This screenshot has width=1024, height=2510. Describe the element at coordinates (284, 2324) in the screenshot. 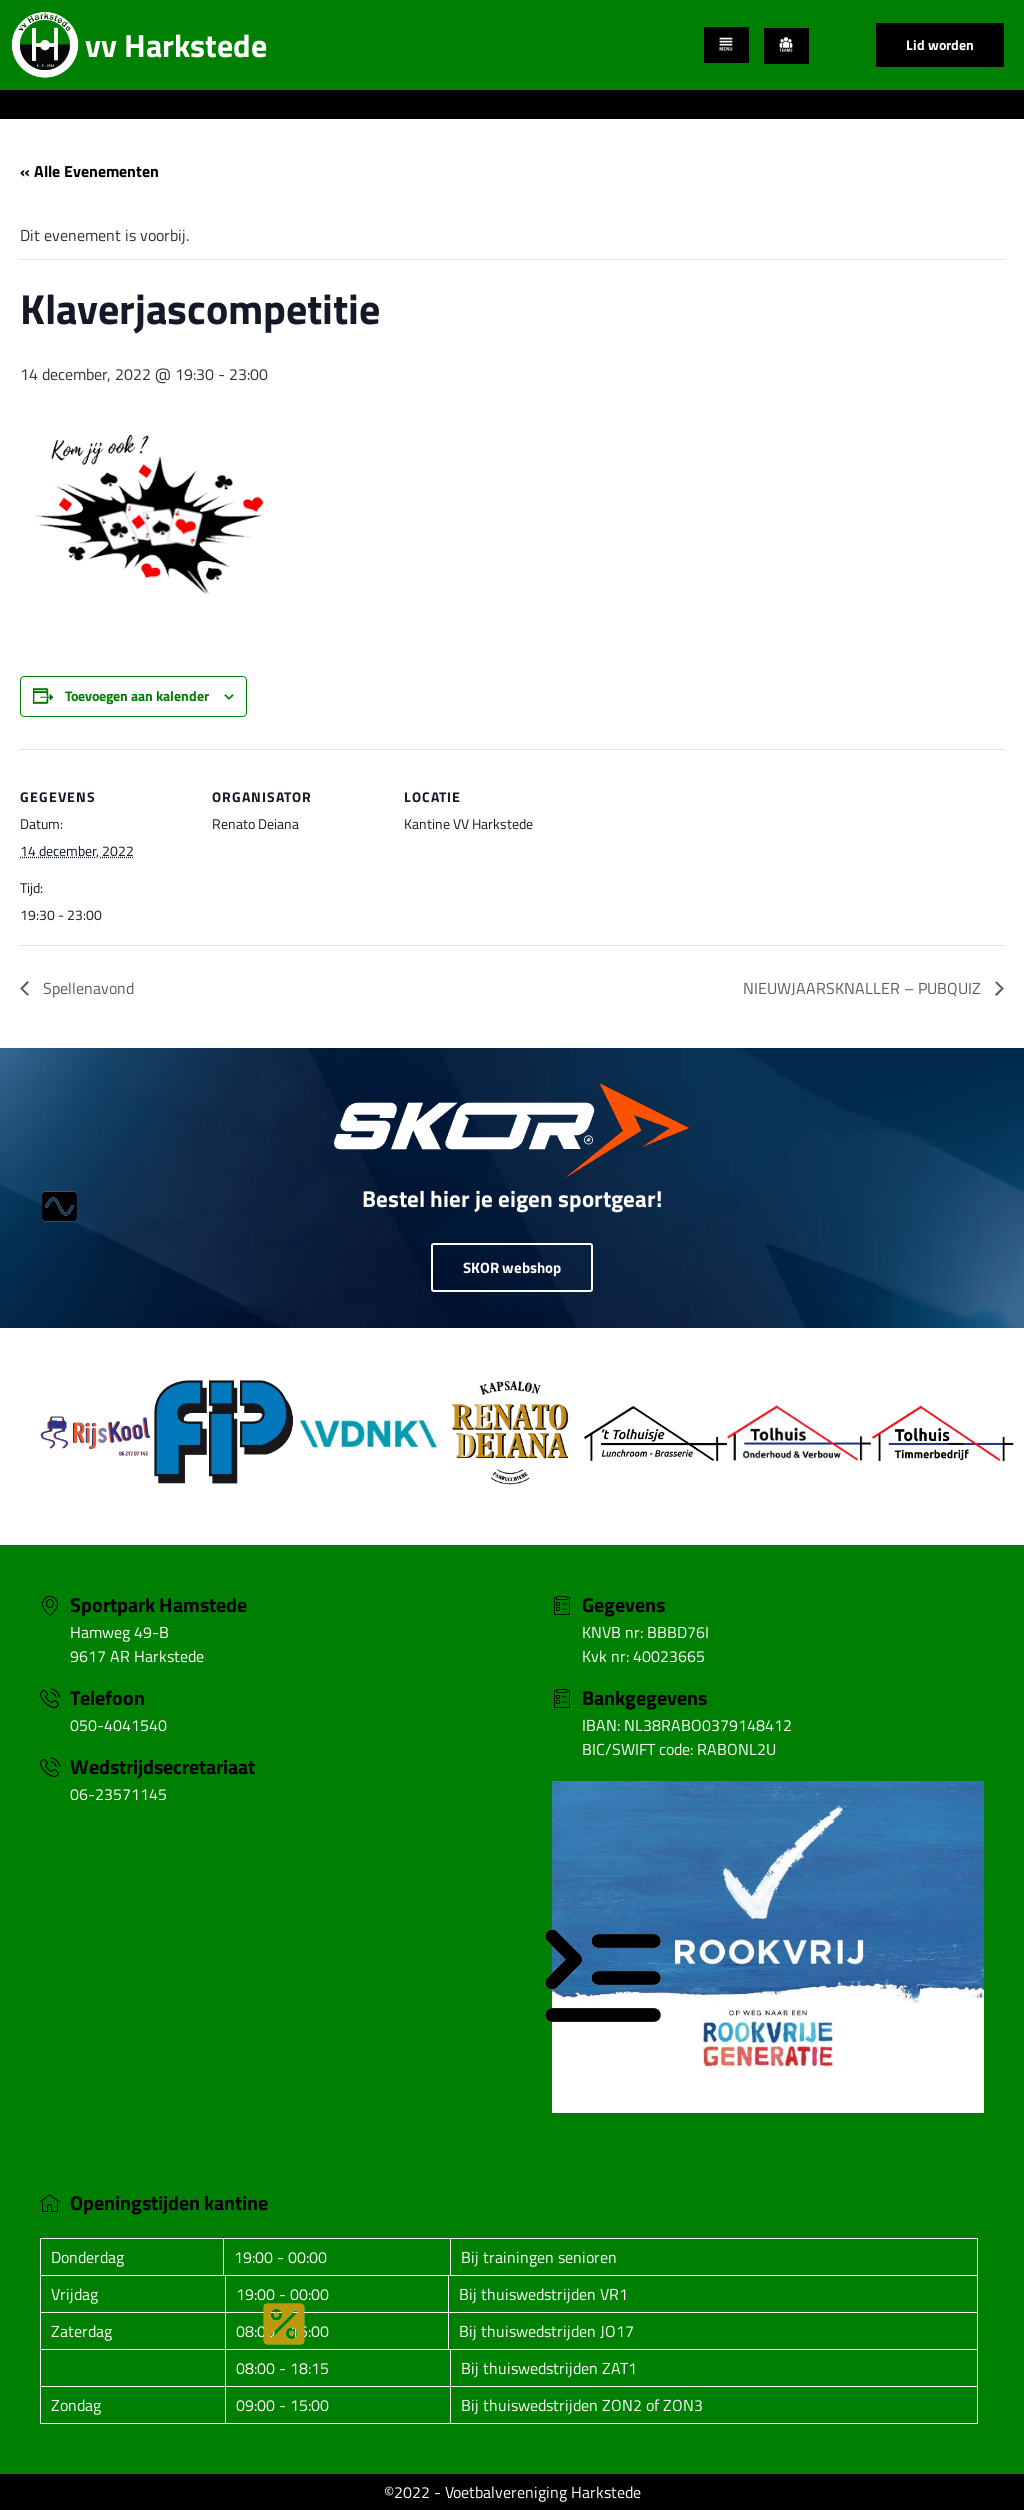

I see `view discount or promotional offer` at that location.